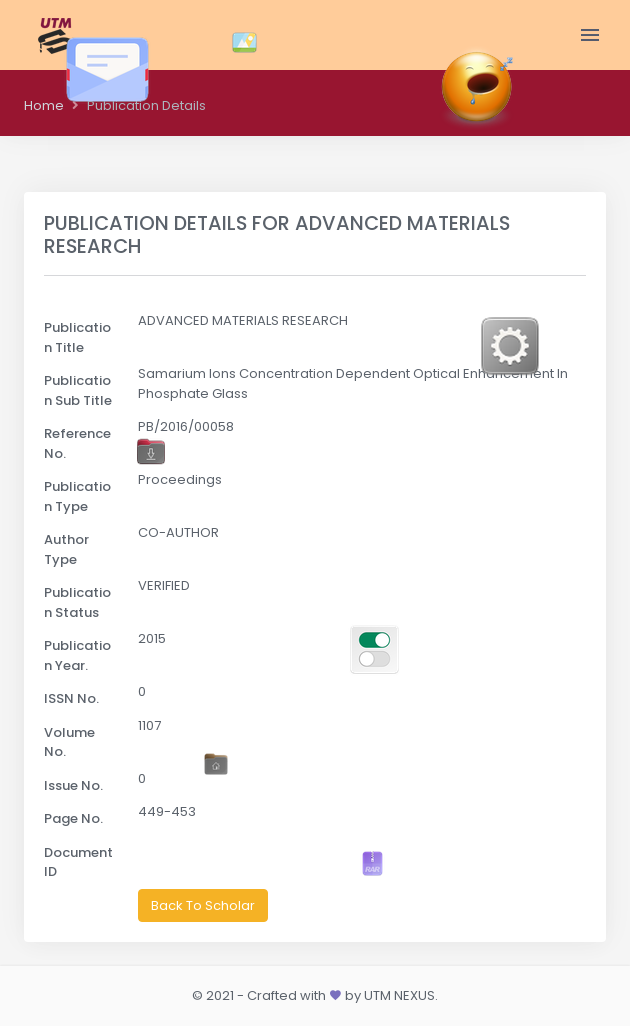  Describe the element at coordinates (216, 764) in the screenshot. I see `access your home folder` at that location.